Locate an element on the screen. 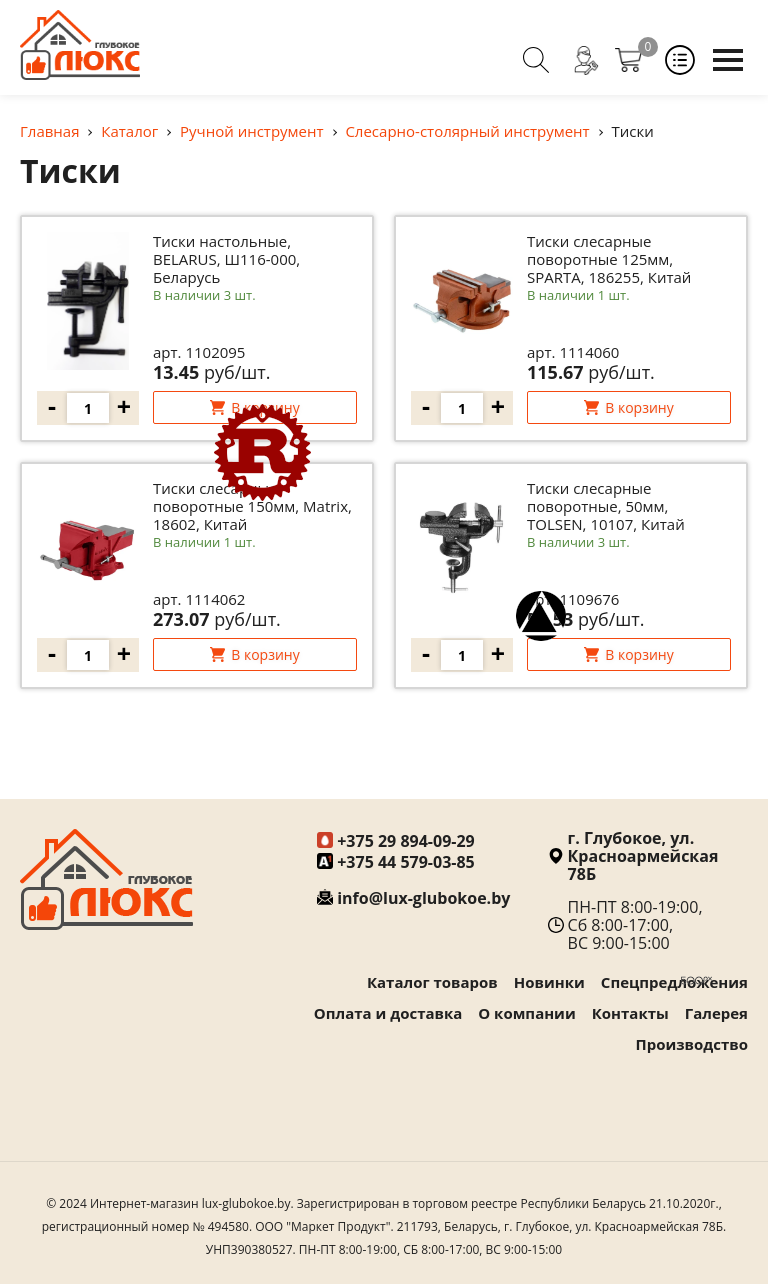 Image resolution: width=768 pixels, height=1284 pixels. interact.js library logo is located at coordinates (541, 616).